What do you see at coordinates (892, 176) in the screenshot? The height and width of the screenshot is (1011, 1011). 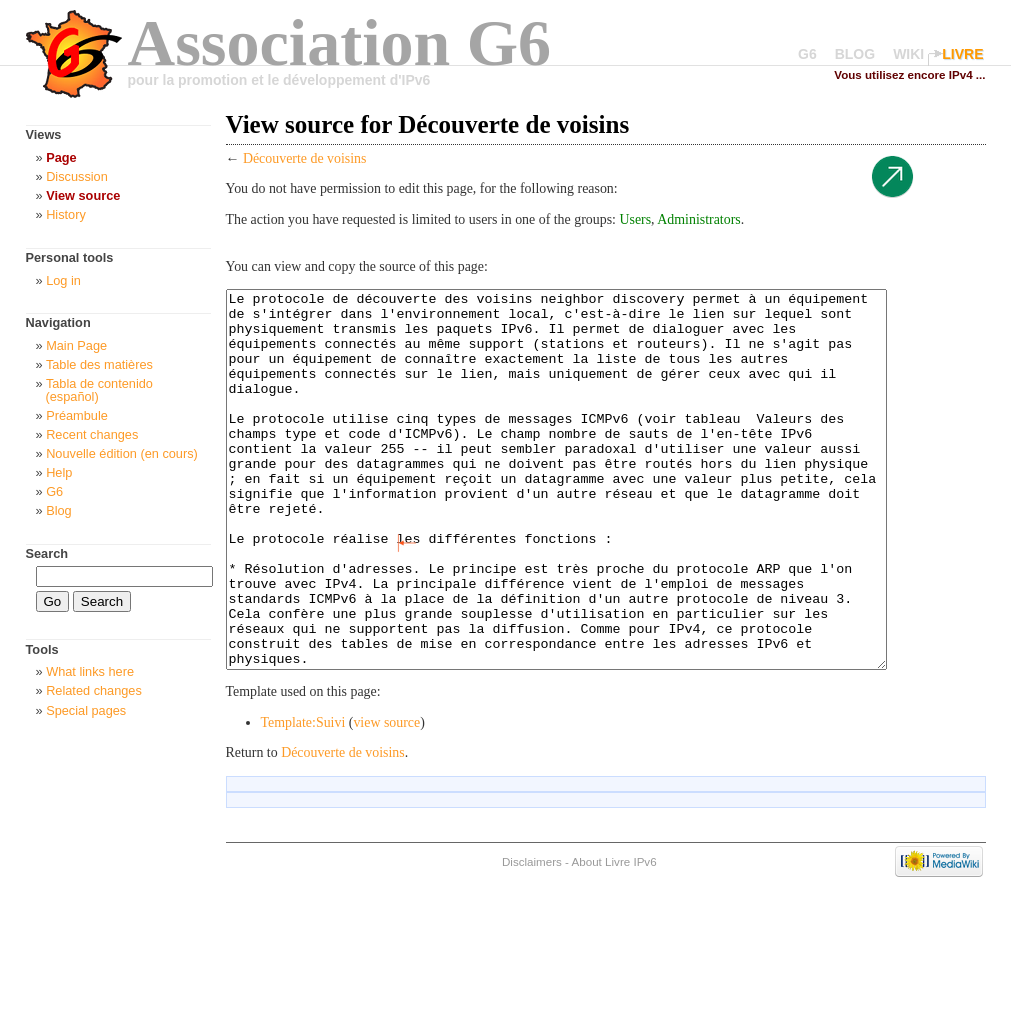 I see `indicates a symbolic link or shortcut to another file` at bounding box center [892, 176].